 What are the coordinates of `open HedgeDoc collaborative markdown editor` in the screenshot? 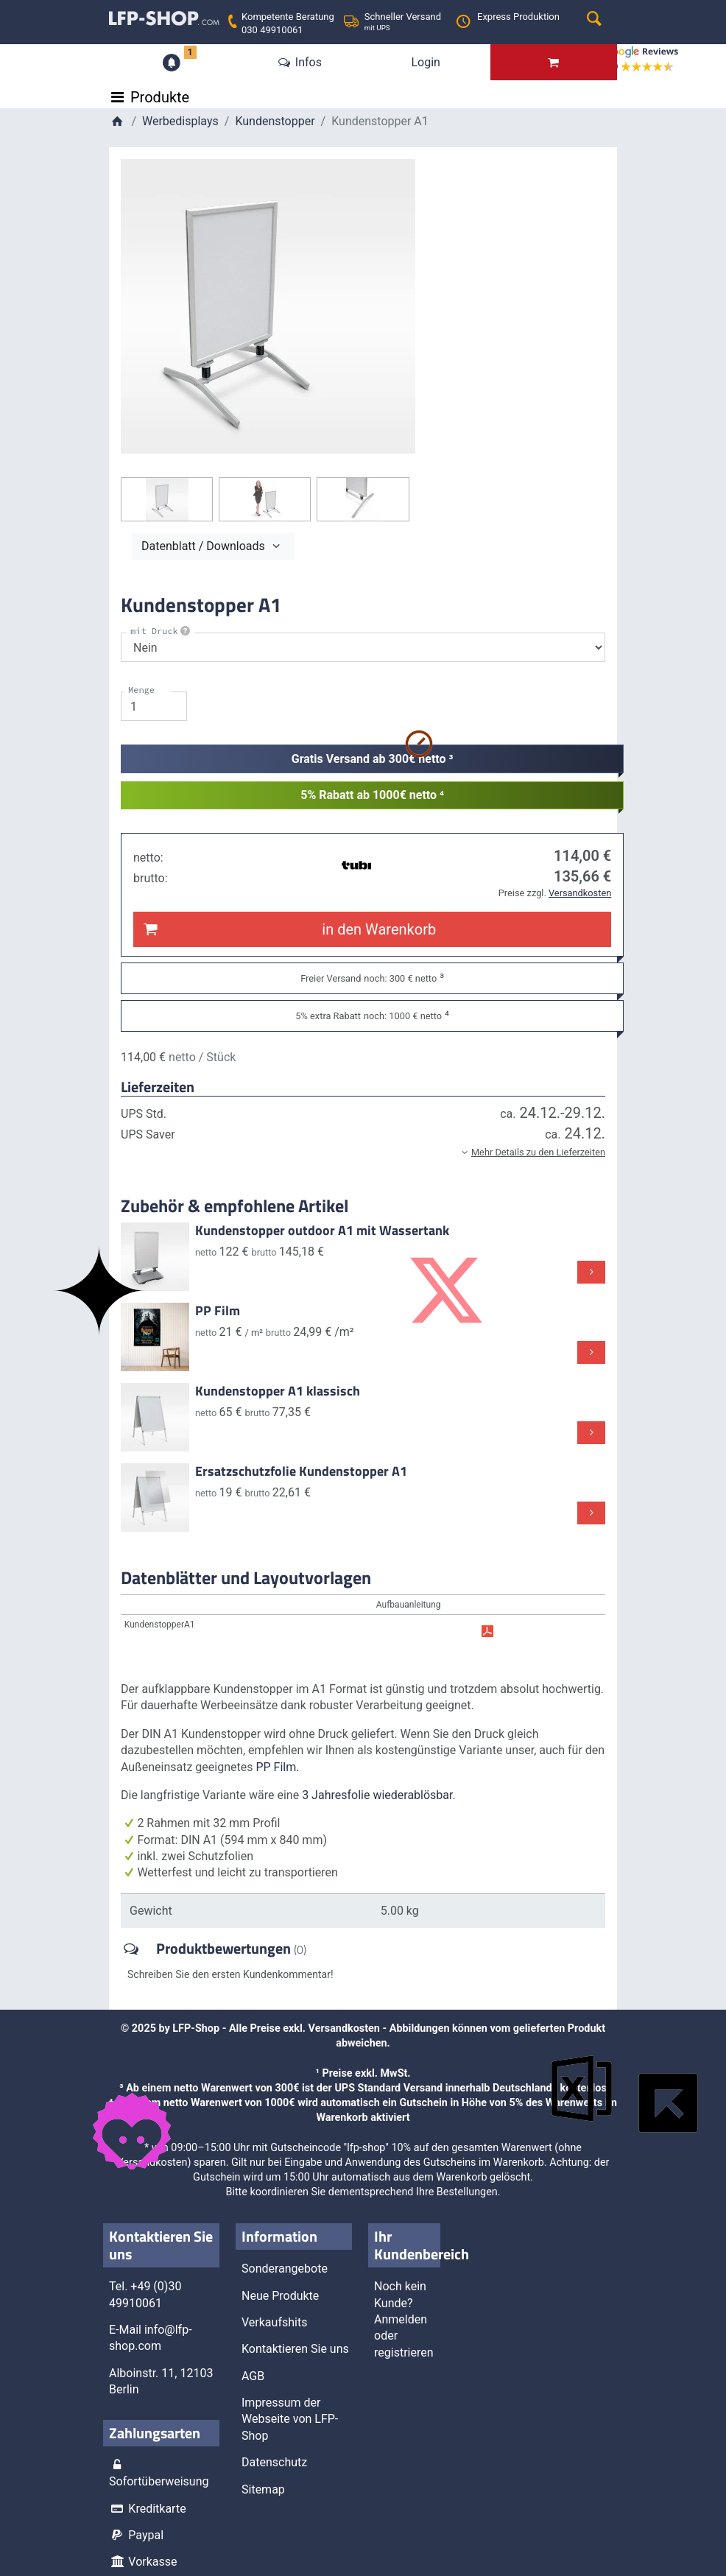 It's located at (132, 2131).